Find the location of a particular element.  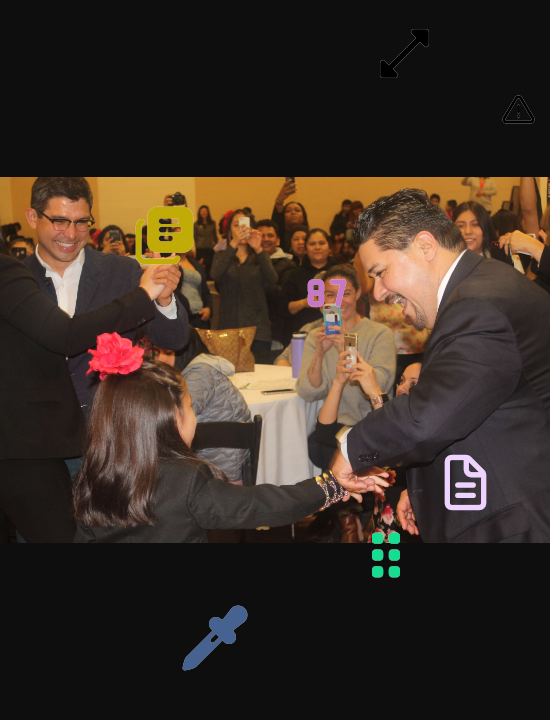

toggle grid view layout is located at coordinates (386, 555).